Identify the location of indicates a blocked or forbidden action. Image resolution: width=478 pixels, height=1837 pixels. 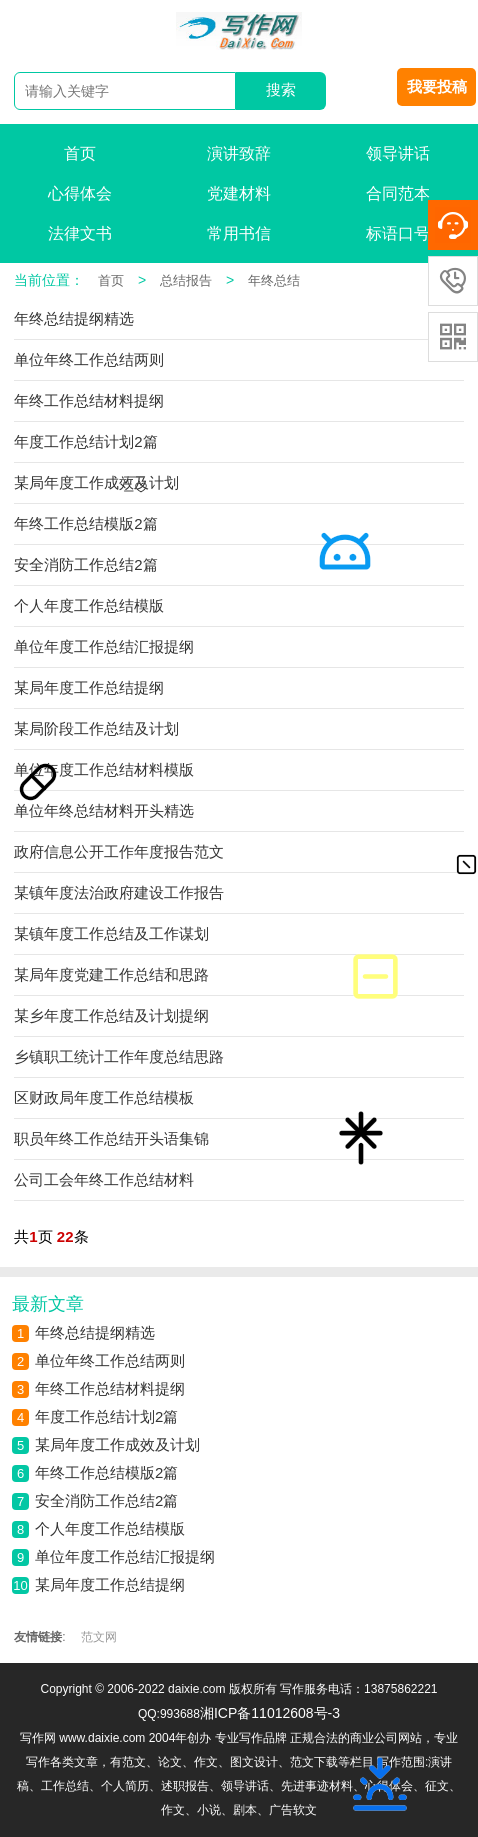
(466, 864).